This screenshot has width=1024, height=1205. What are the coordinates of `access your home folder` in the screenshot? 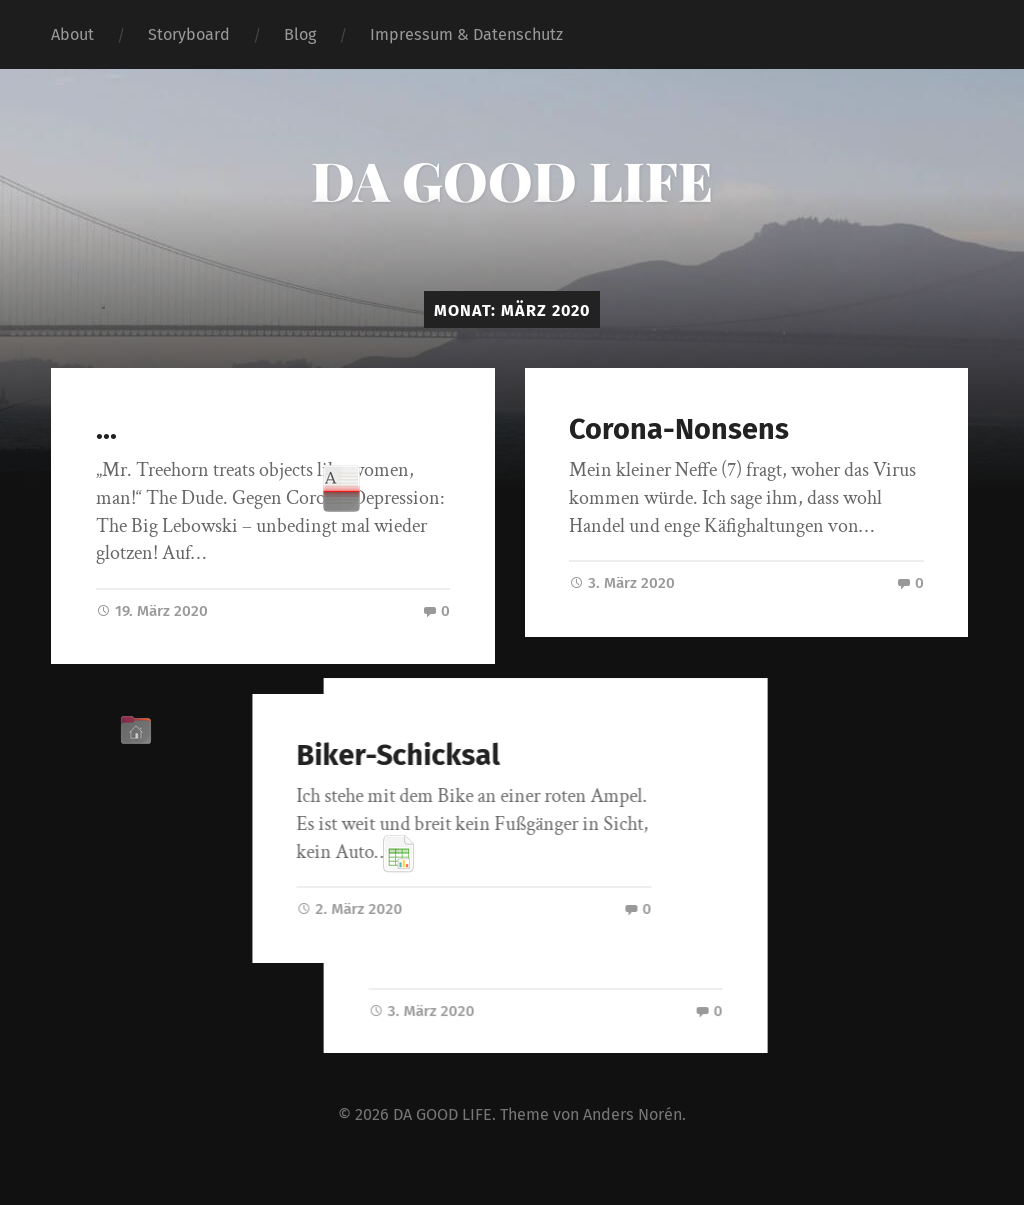 It's located at (136, 730).